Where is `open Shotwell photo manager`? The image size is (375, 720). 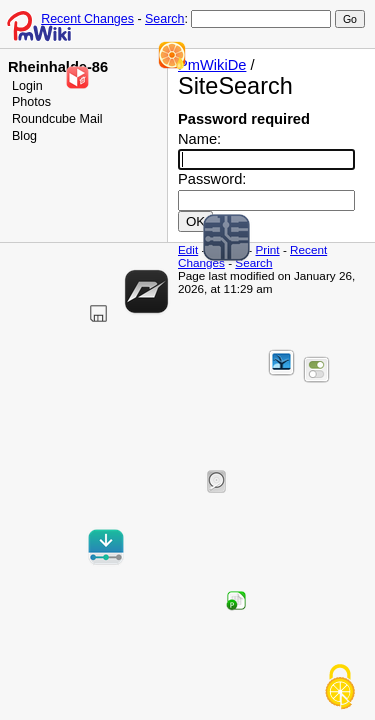 open Shotwell photo manager is located at coordinates (281, 362).